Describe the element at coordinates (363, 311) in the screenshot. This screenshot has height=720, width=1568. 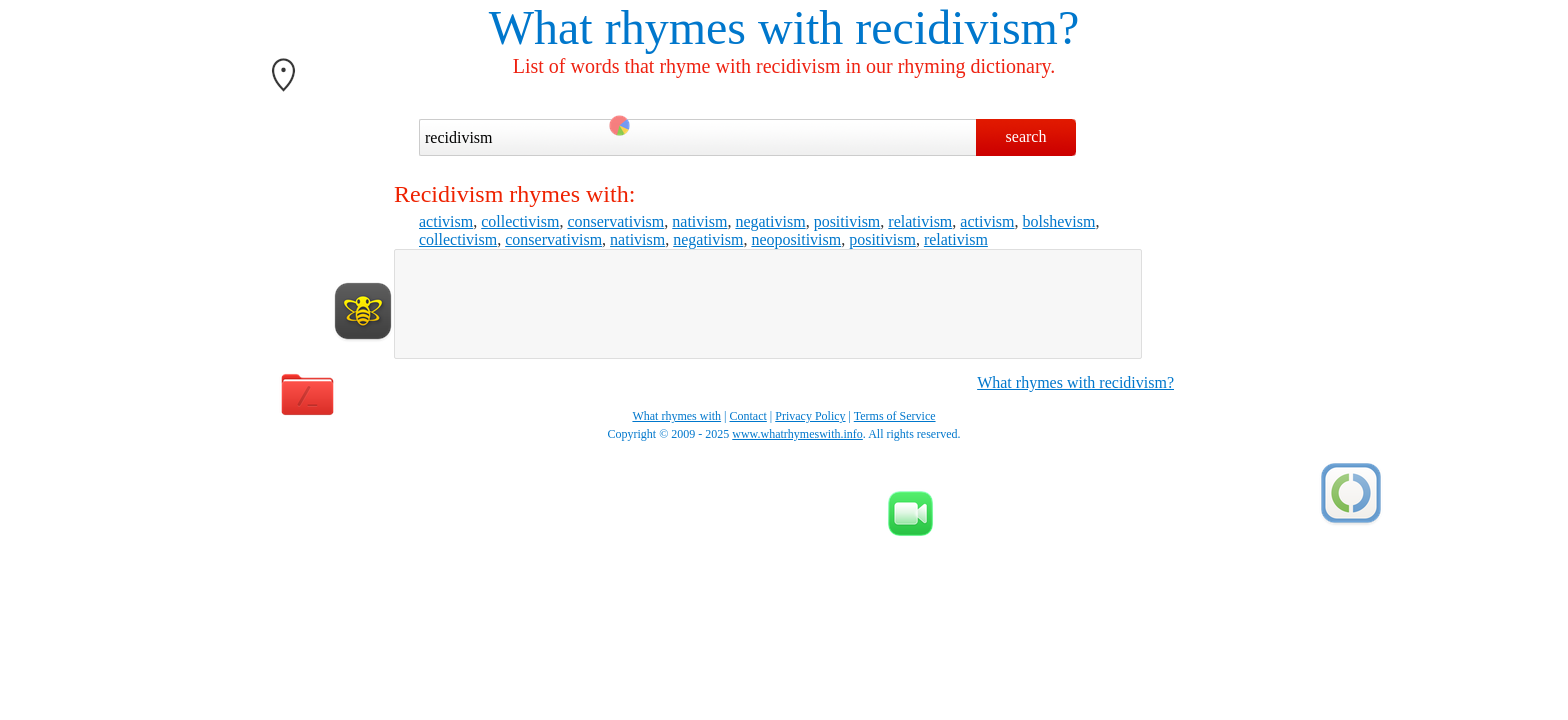
I see `open freeplane mind mapping application` at that location.